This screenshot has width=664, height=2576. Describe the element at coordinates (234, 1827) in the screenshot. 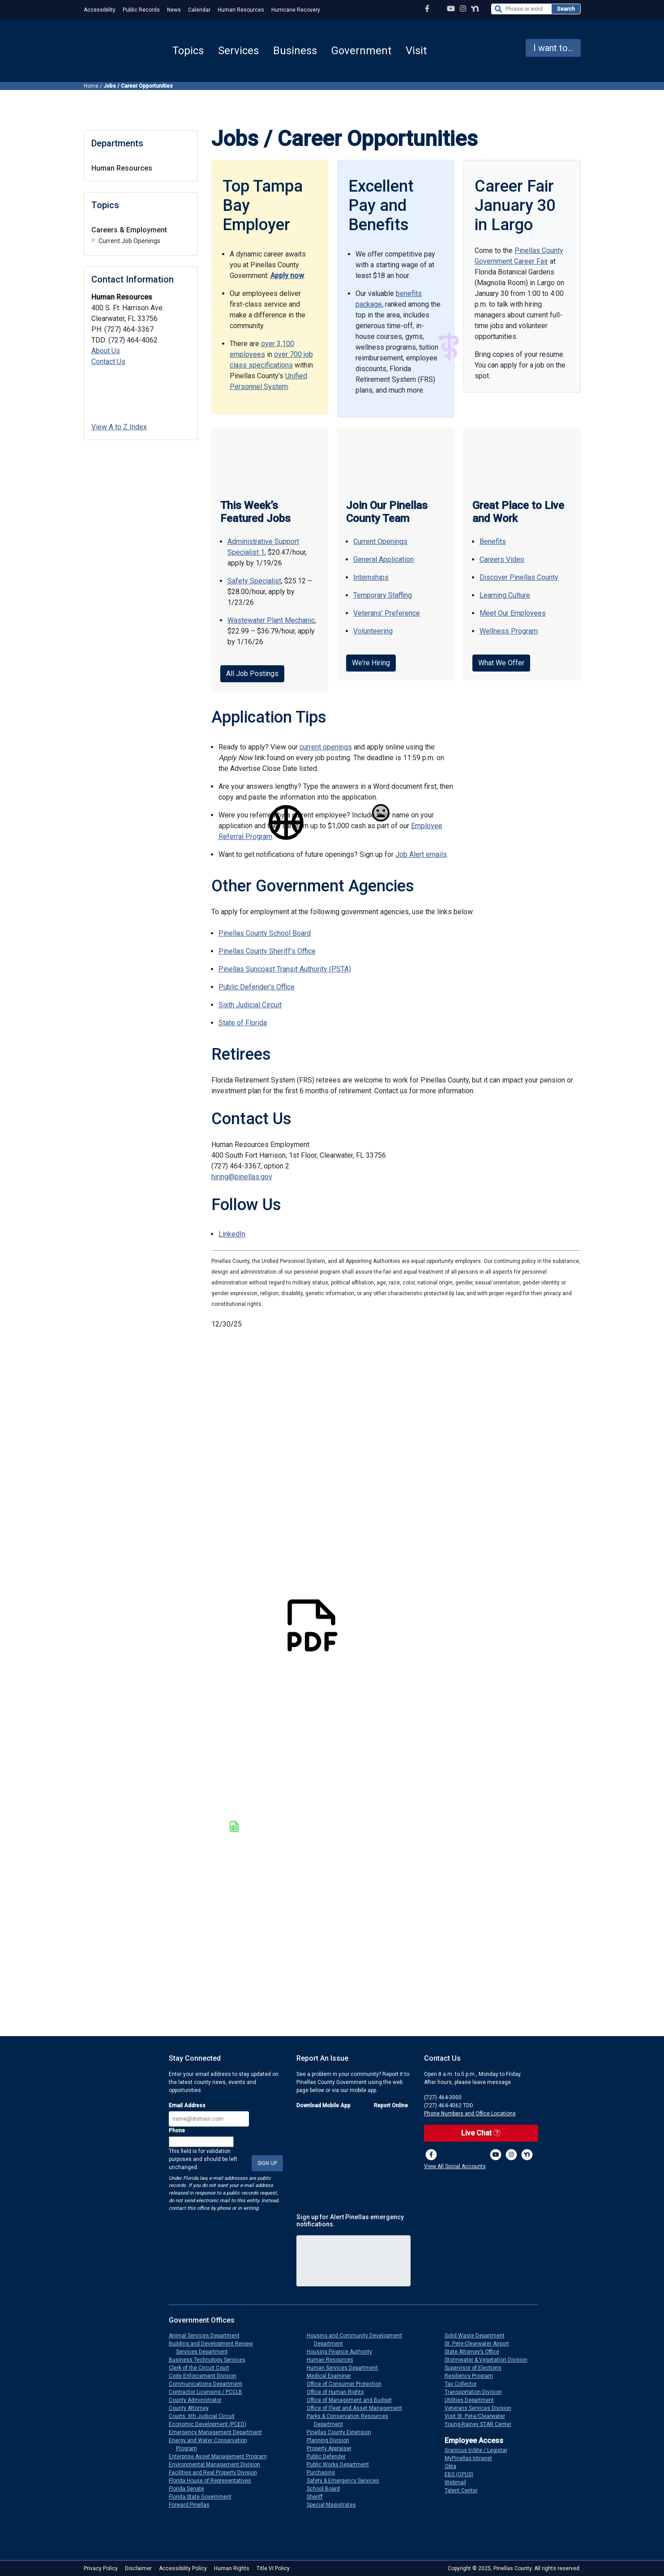

I see `open a spreadsheet file` at that location.